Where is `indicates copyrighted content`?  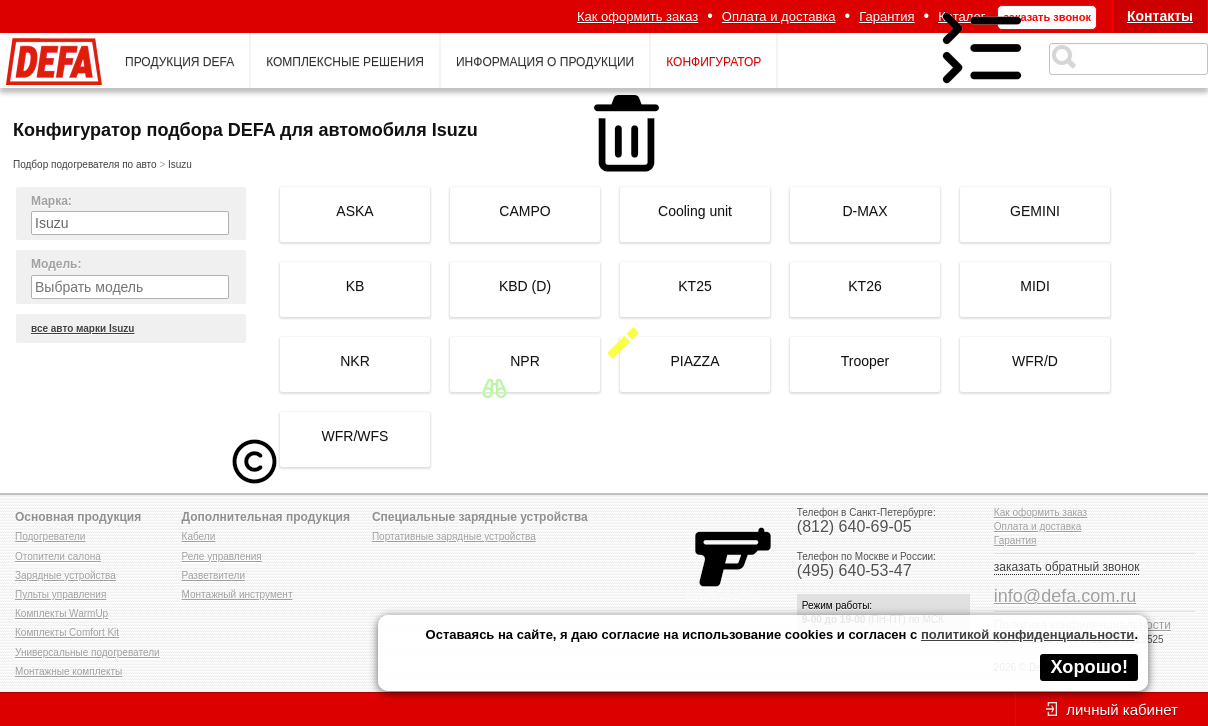 indicates copyrighted content is located at coordinates (254, 461).